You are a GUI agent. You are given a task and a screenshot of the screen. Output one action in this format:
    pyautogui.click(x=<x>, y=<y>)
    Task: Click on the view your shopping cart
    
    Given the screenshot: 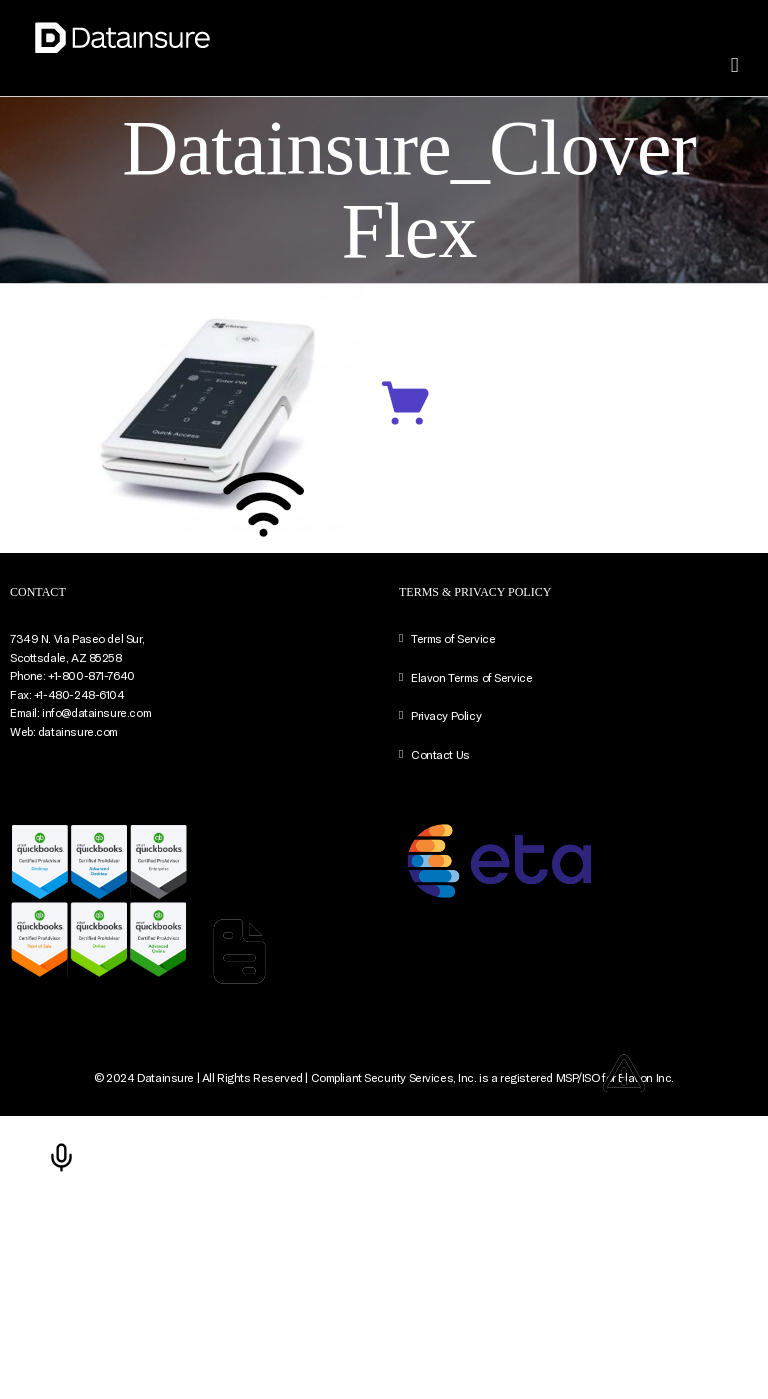 What is the action you would take?
    pyautogui.click(x=406, y=403)
    